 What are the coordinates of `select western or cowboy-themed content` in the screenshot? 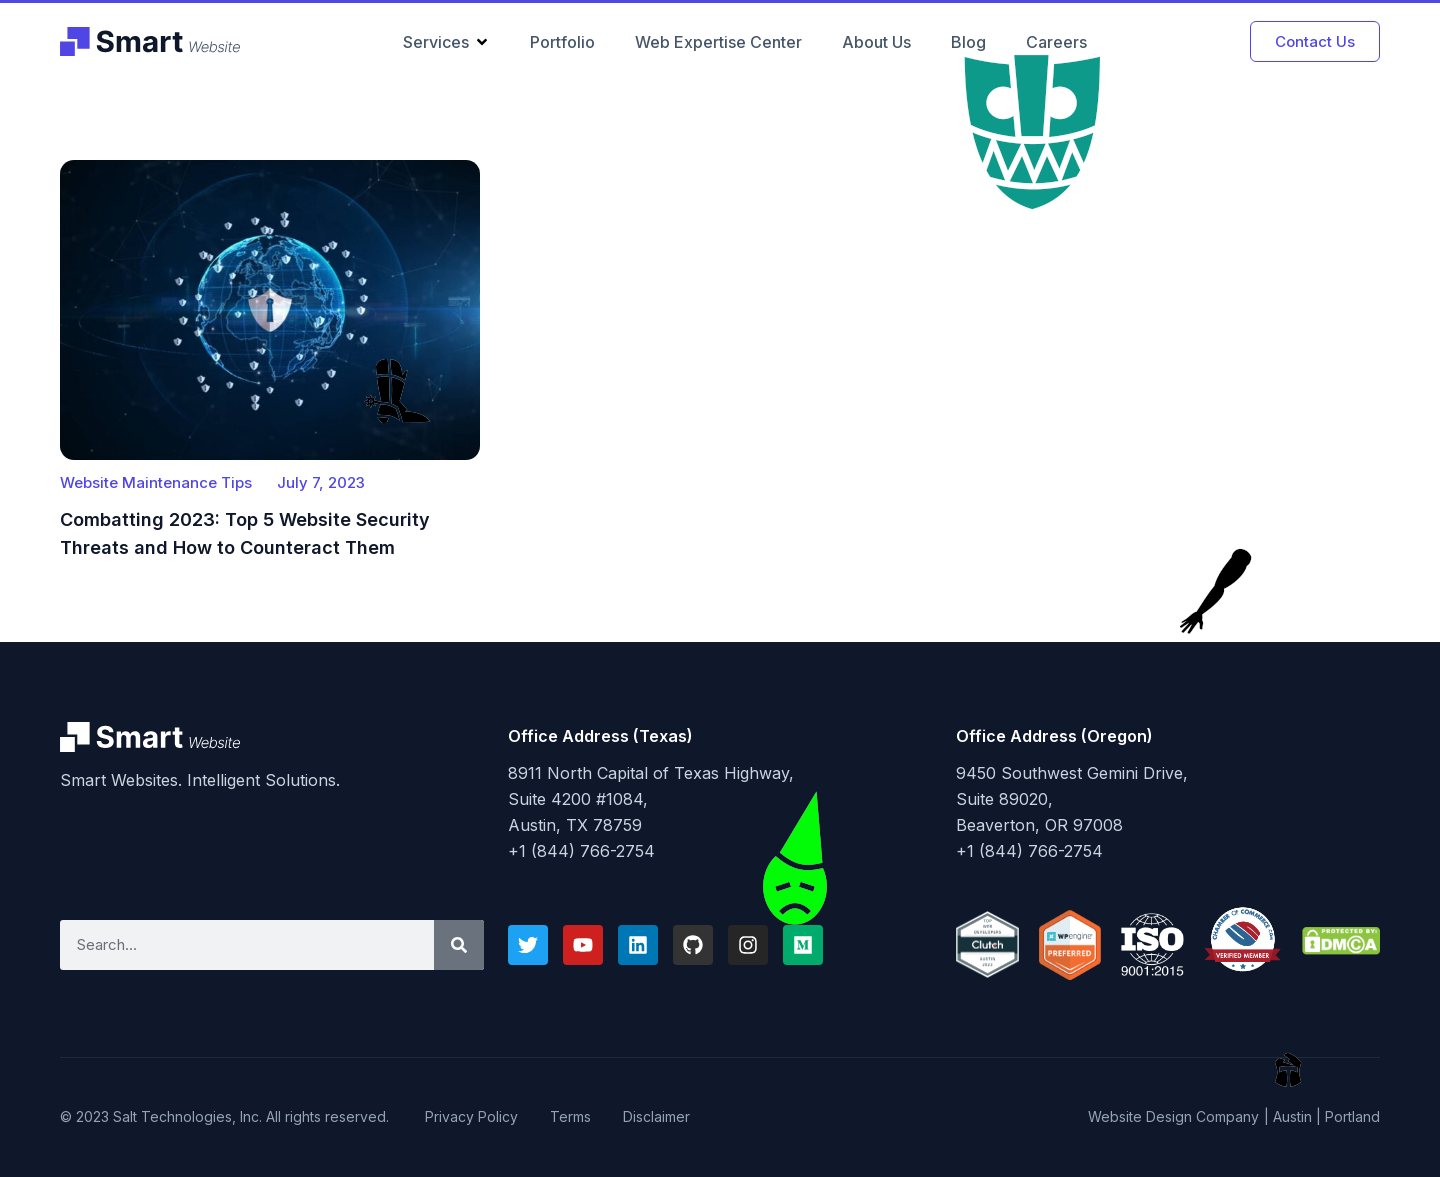 It's located at (397, 391).